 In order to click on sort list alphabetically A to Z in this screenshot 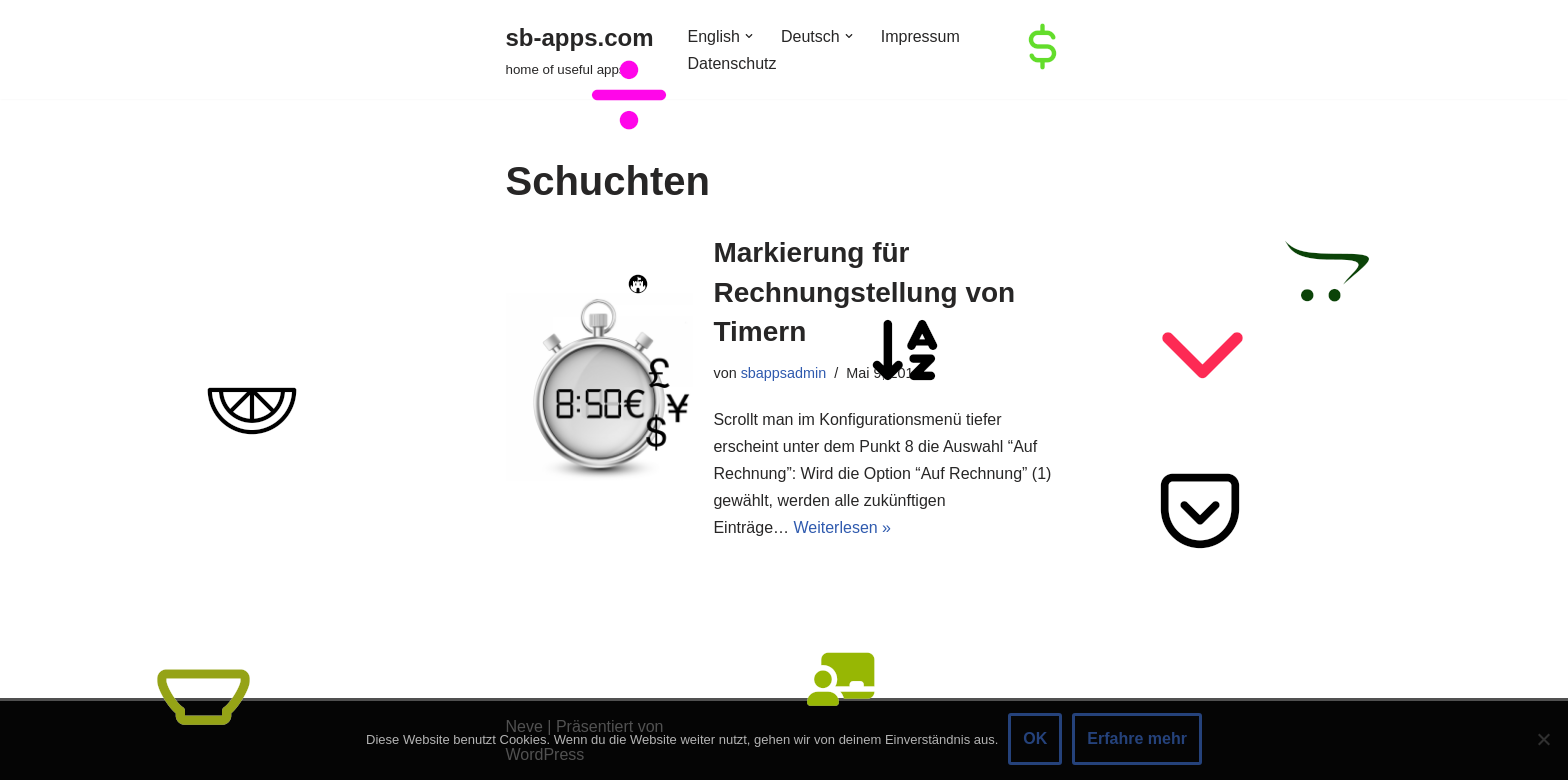, I will do `click(905, 350)`.